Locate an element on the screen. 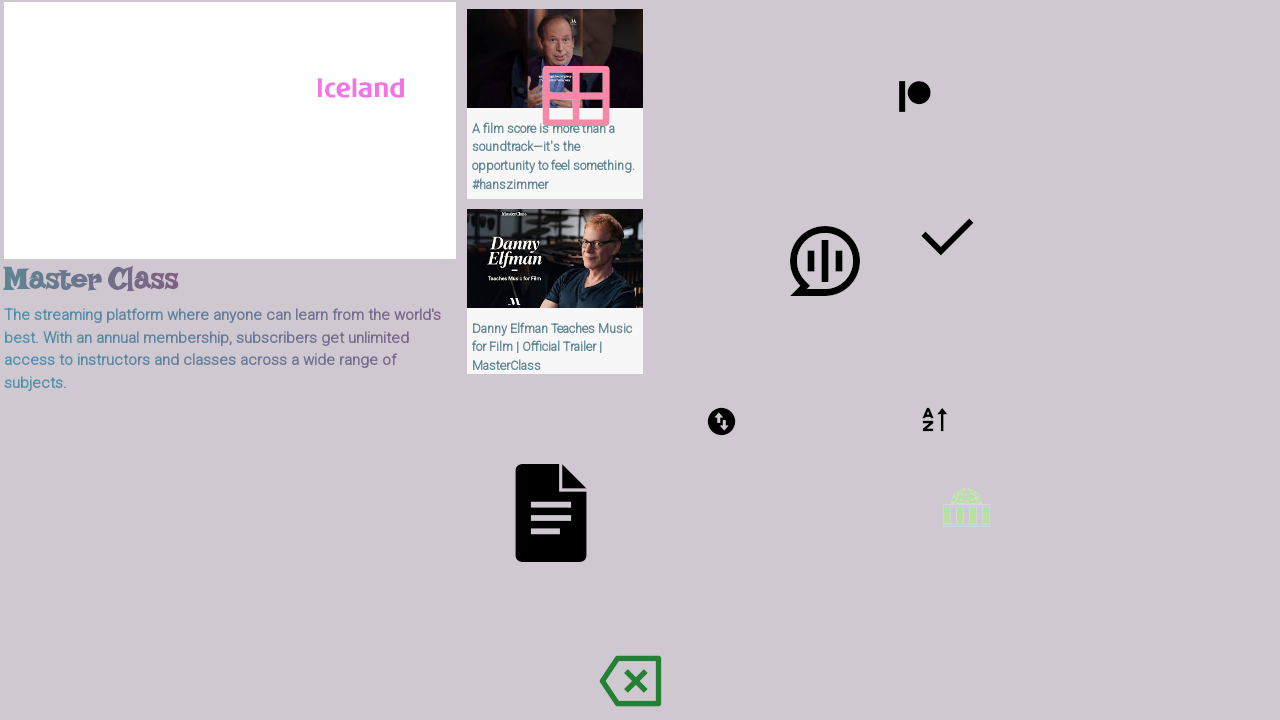 Image resolution: width=1280 pixels, height=720 pixels. start a voice message or audio chat is located at coordinates (825, 261).